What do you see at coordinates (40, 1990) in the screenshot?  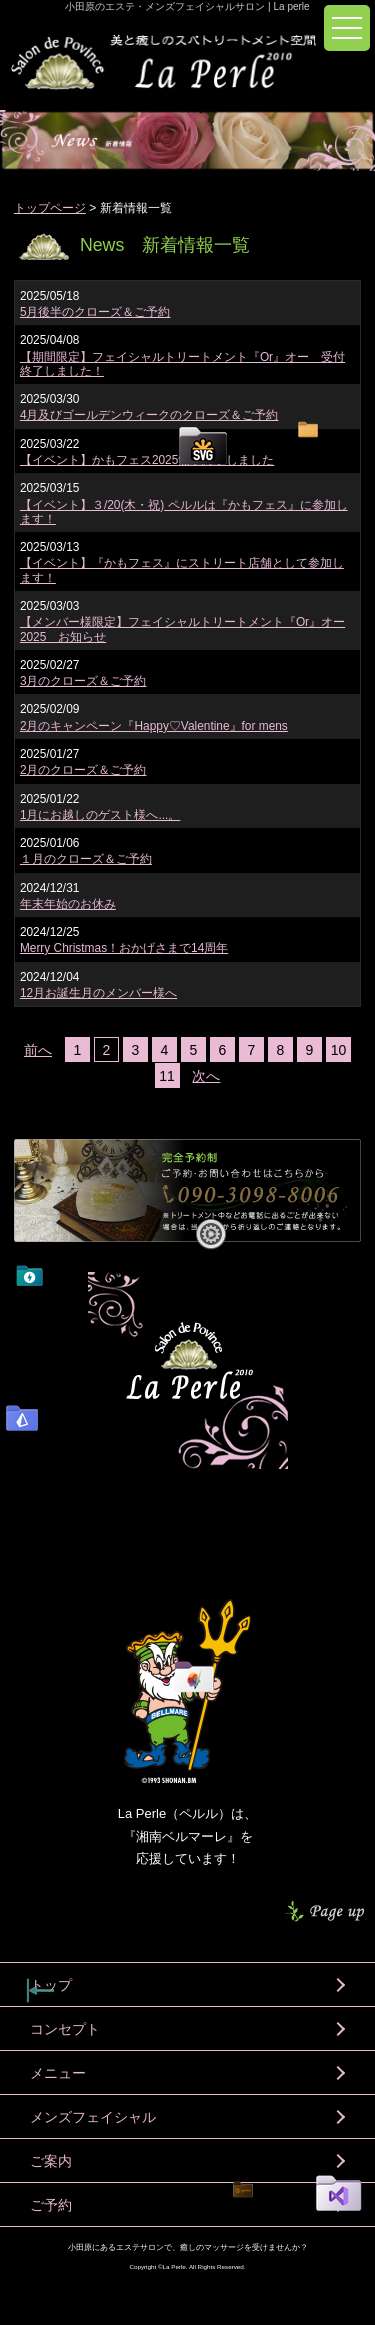 I see `go to the first item in a list or sequence` at bounding box center [40, 1990].